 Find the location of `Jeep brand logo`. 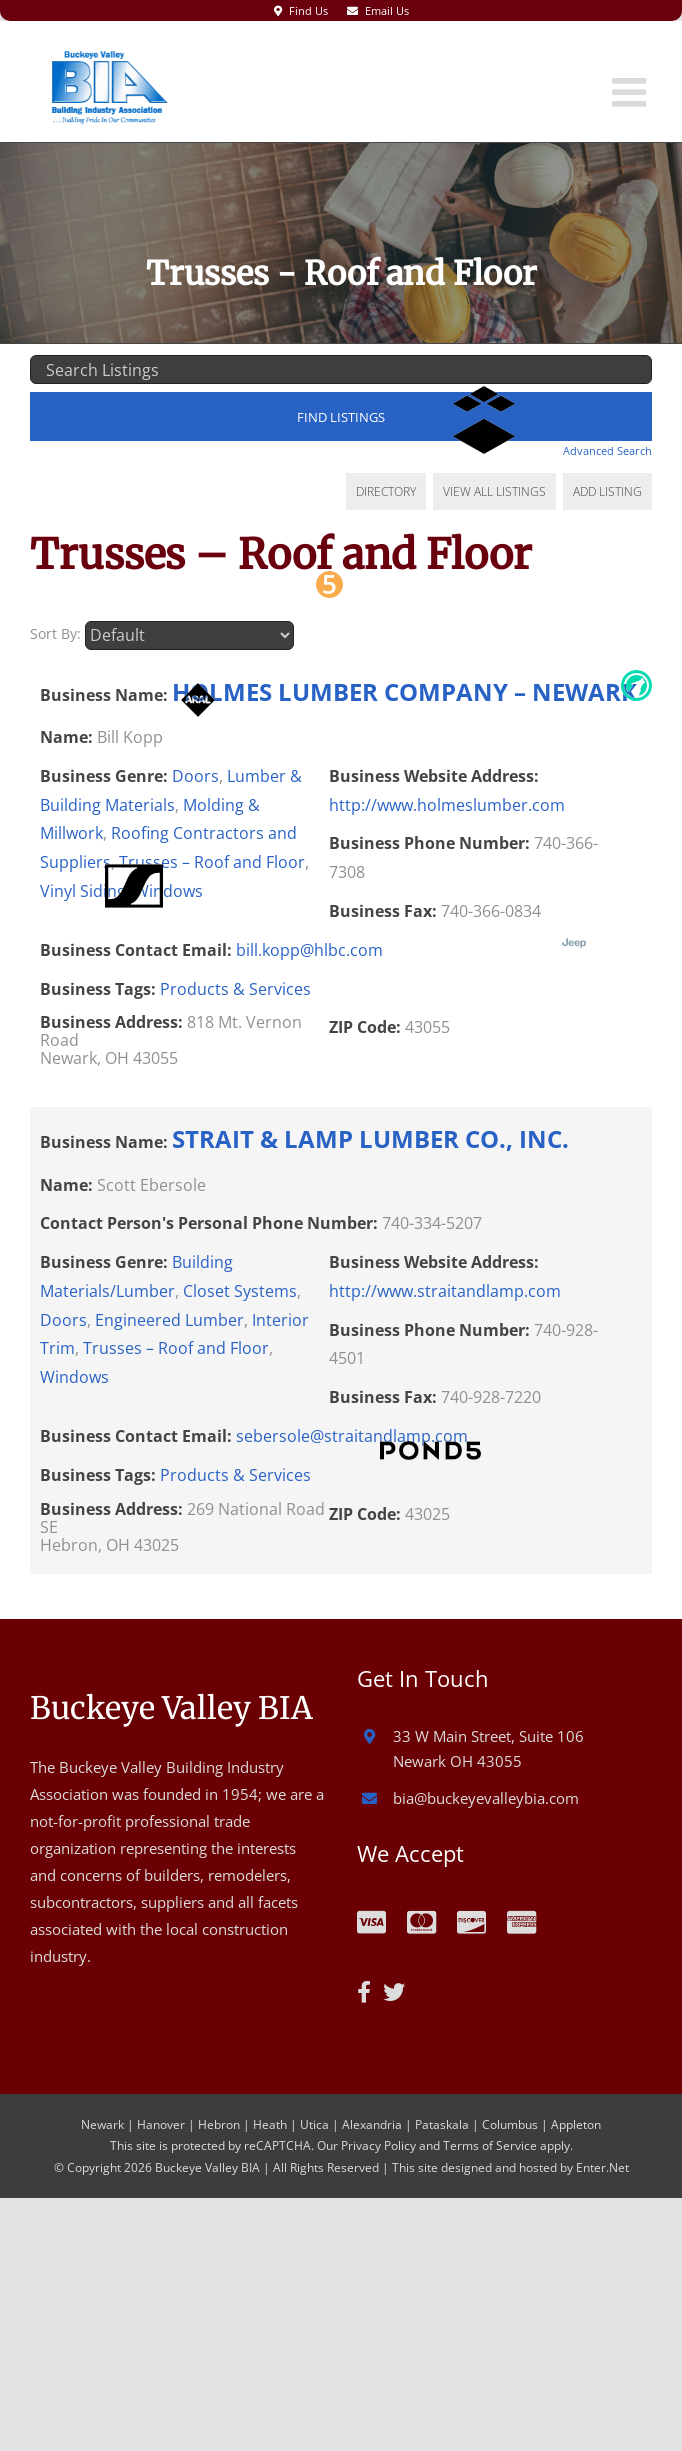

Jeep brand logo is located at coordinates (574, 943).